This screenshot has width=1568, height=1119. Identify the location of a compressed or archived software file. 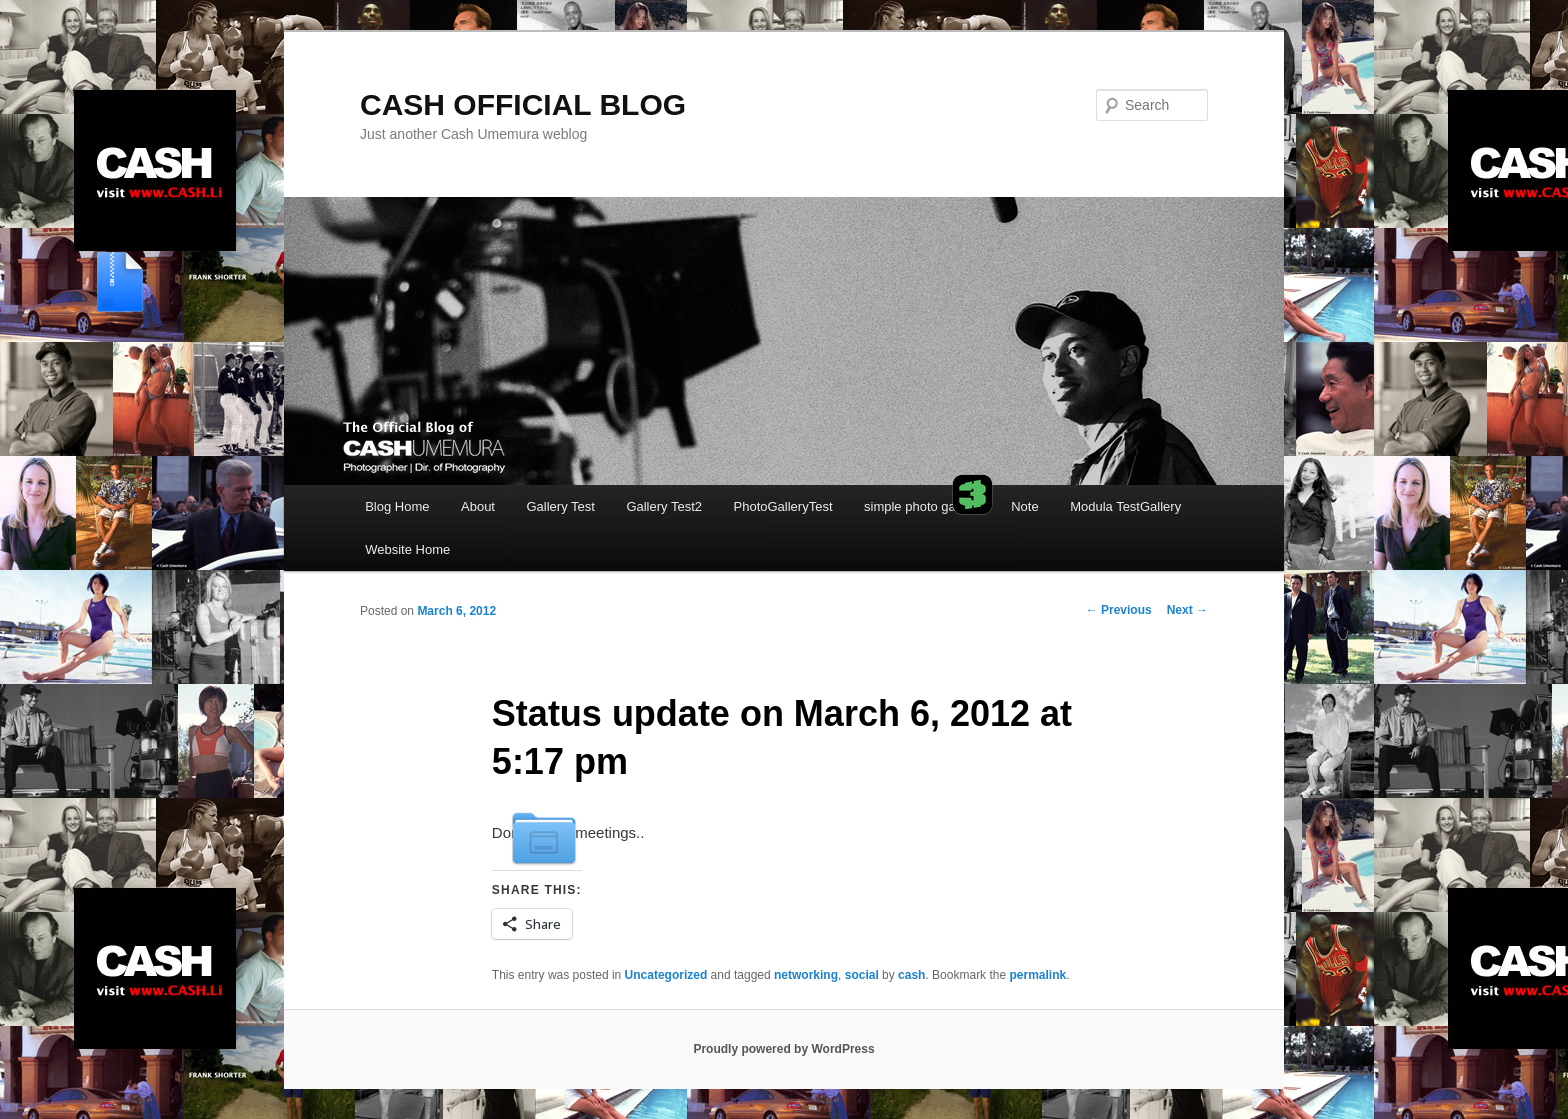
(120, 283).